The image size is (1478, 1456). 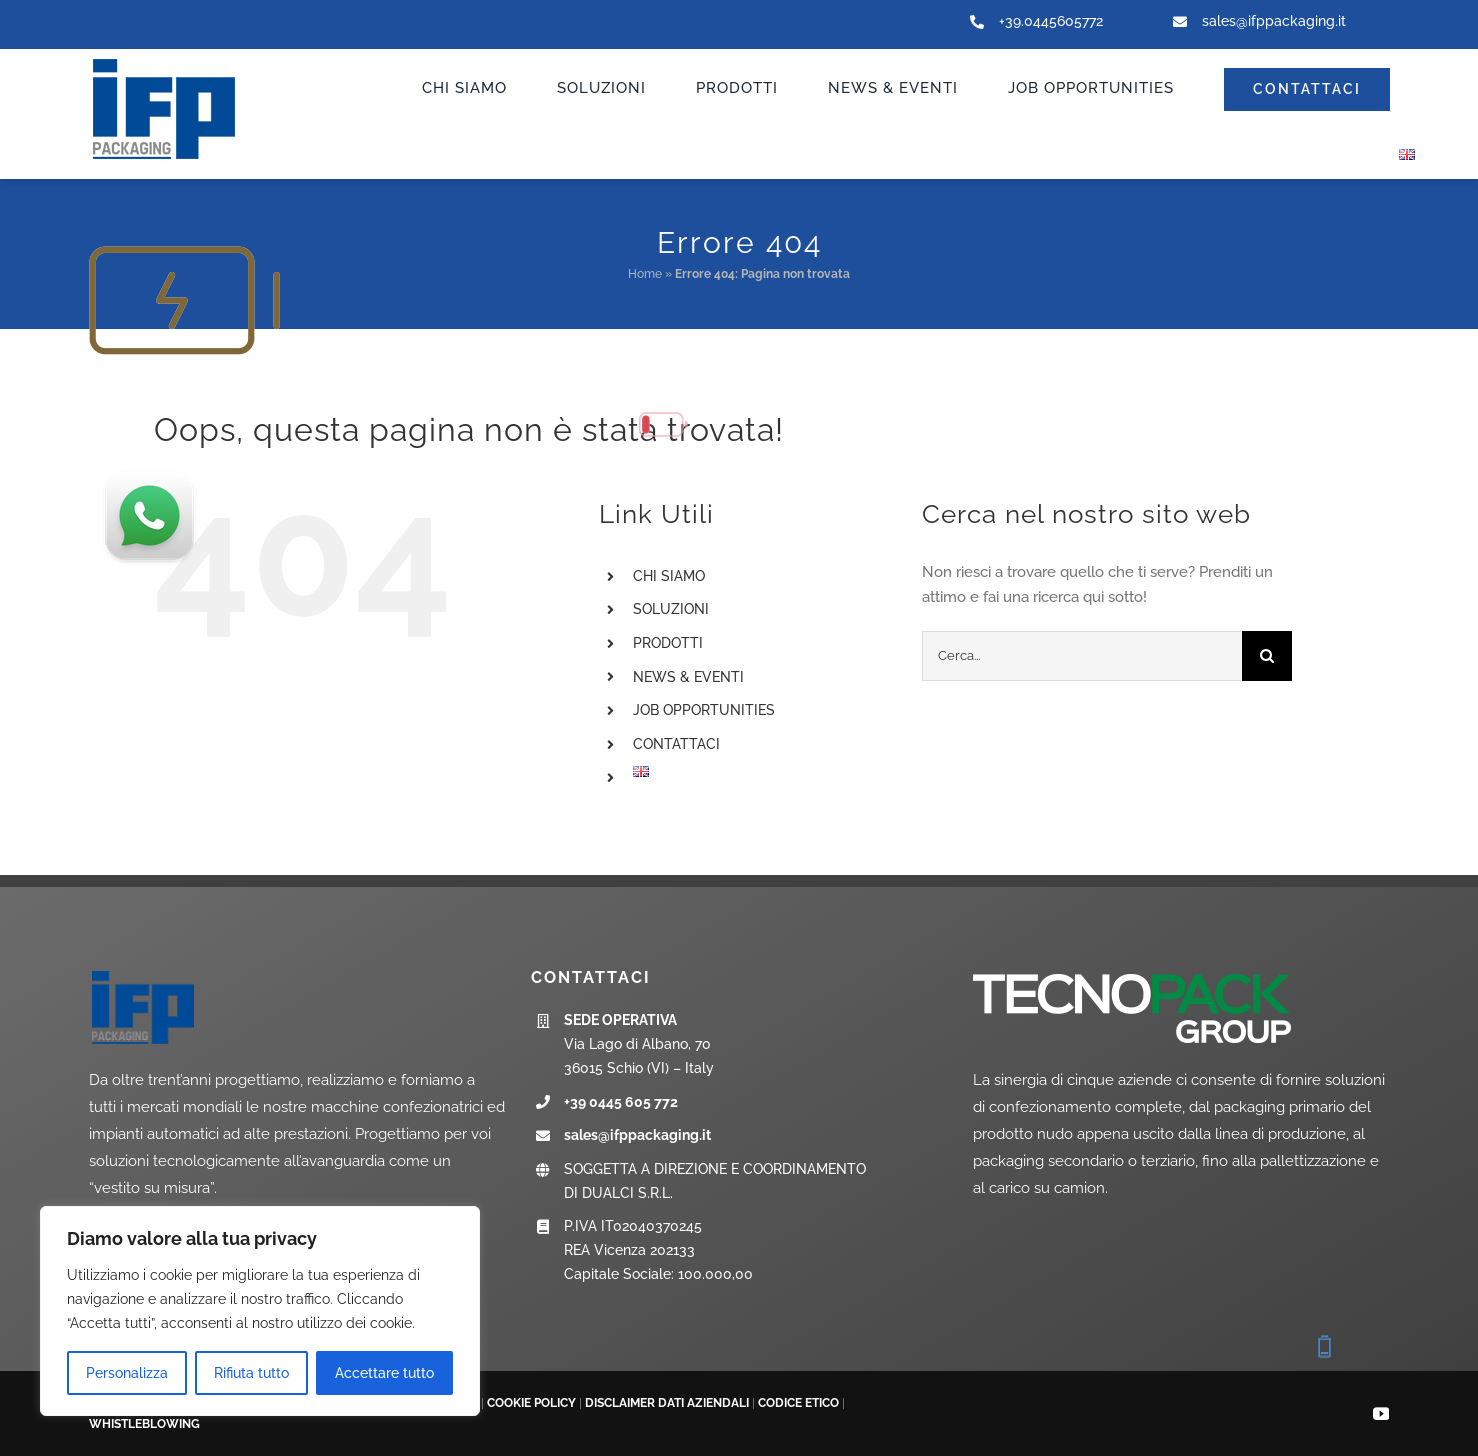 I want to click on open whatsapp messaging app, so click(x=149, y=515).